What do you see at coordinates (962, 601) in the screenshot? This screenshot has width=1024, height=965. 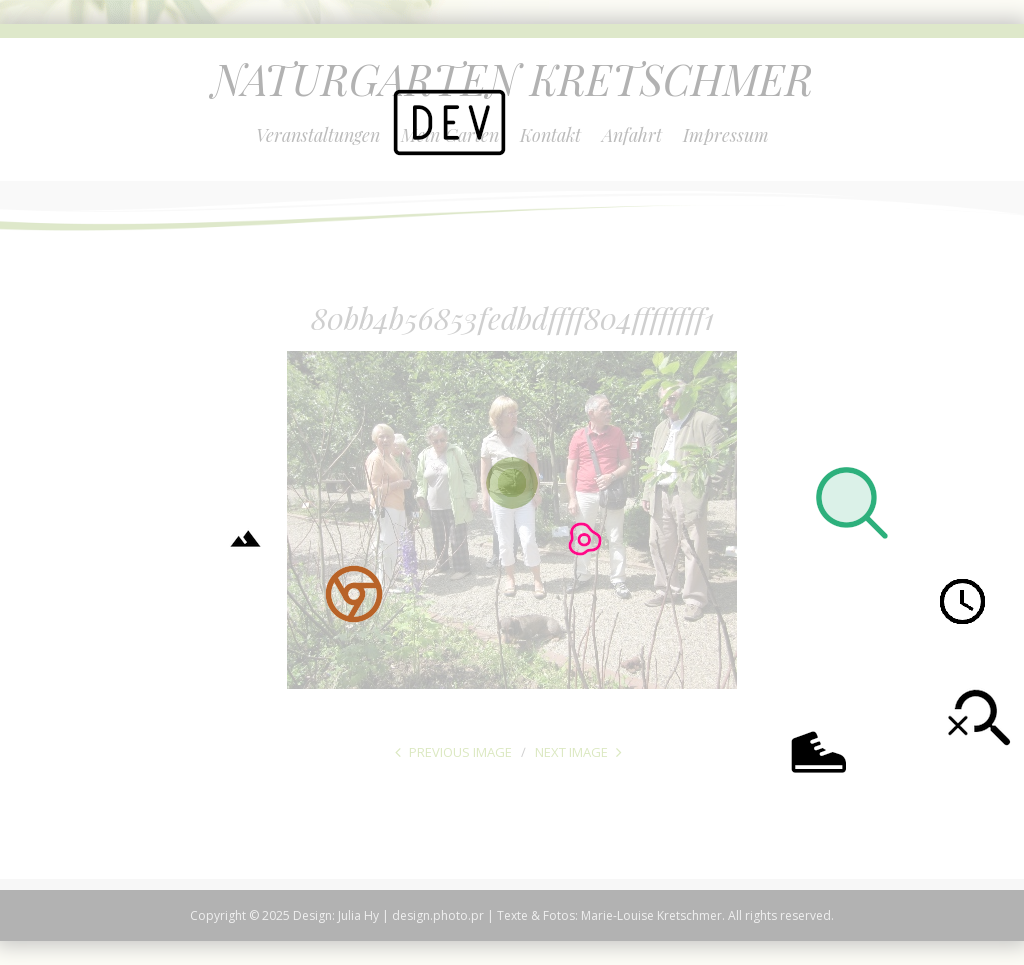 I see `view time or clock settings` at bounding box center [962, 601].